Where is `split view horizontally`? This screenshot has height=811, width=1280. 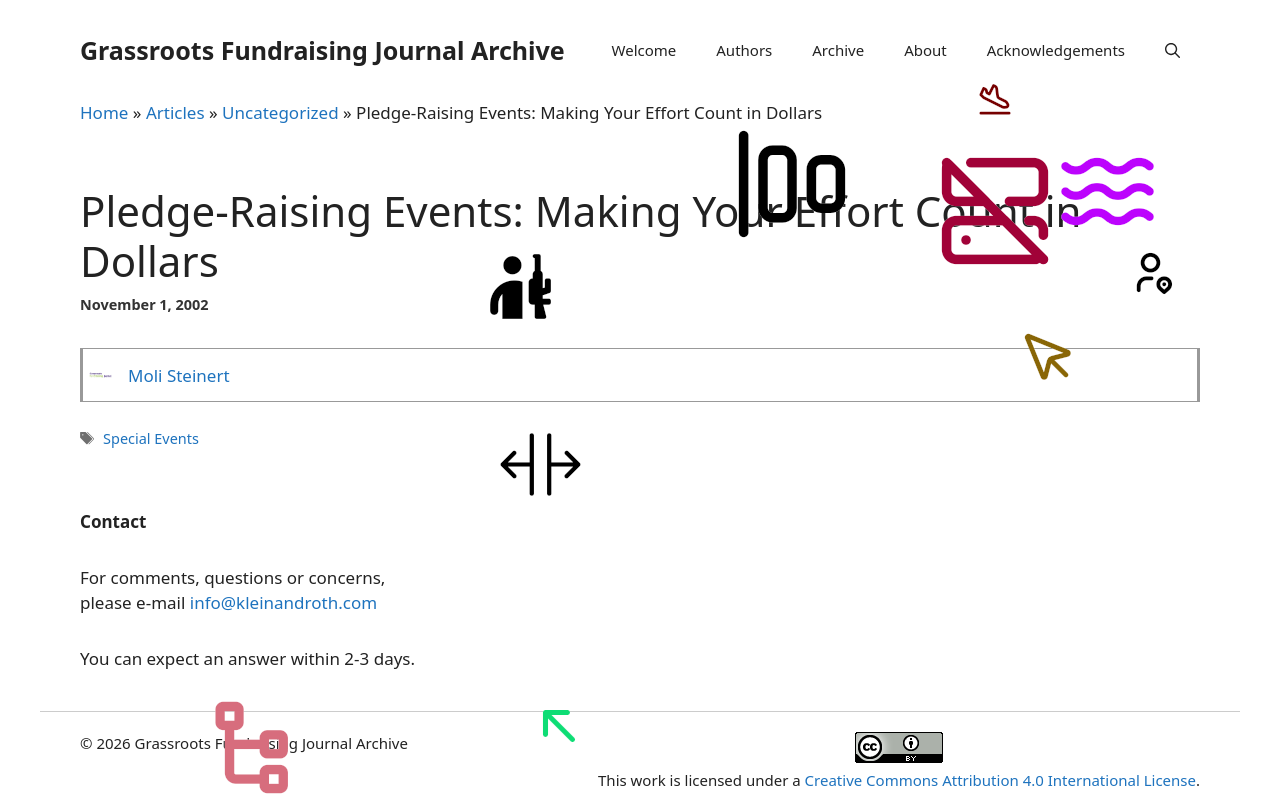 split view horizontally is located at coordinates (540, 464).